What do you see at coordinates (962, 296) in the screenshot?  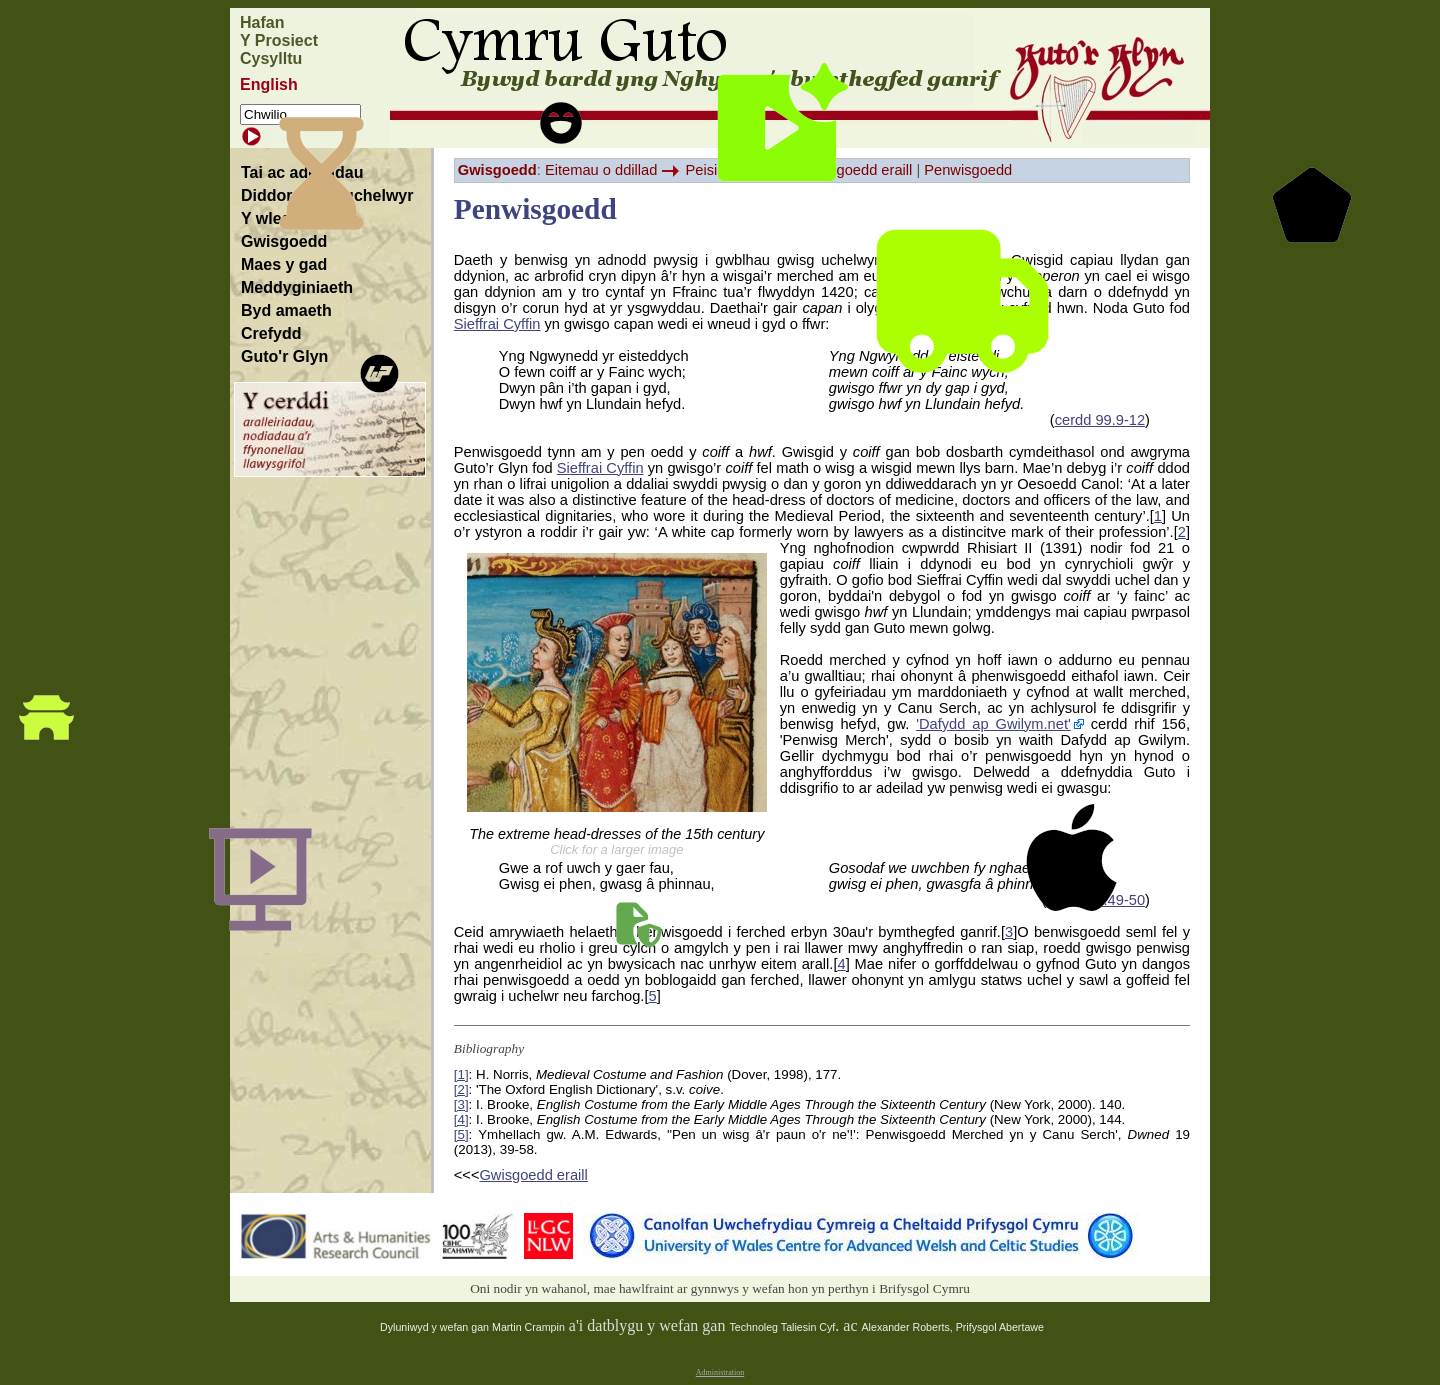 I see `view shipping or delivery status` at bounding box center [962, 296].